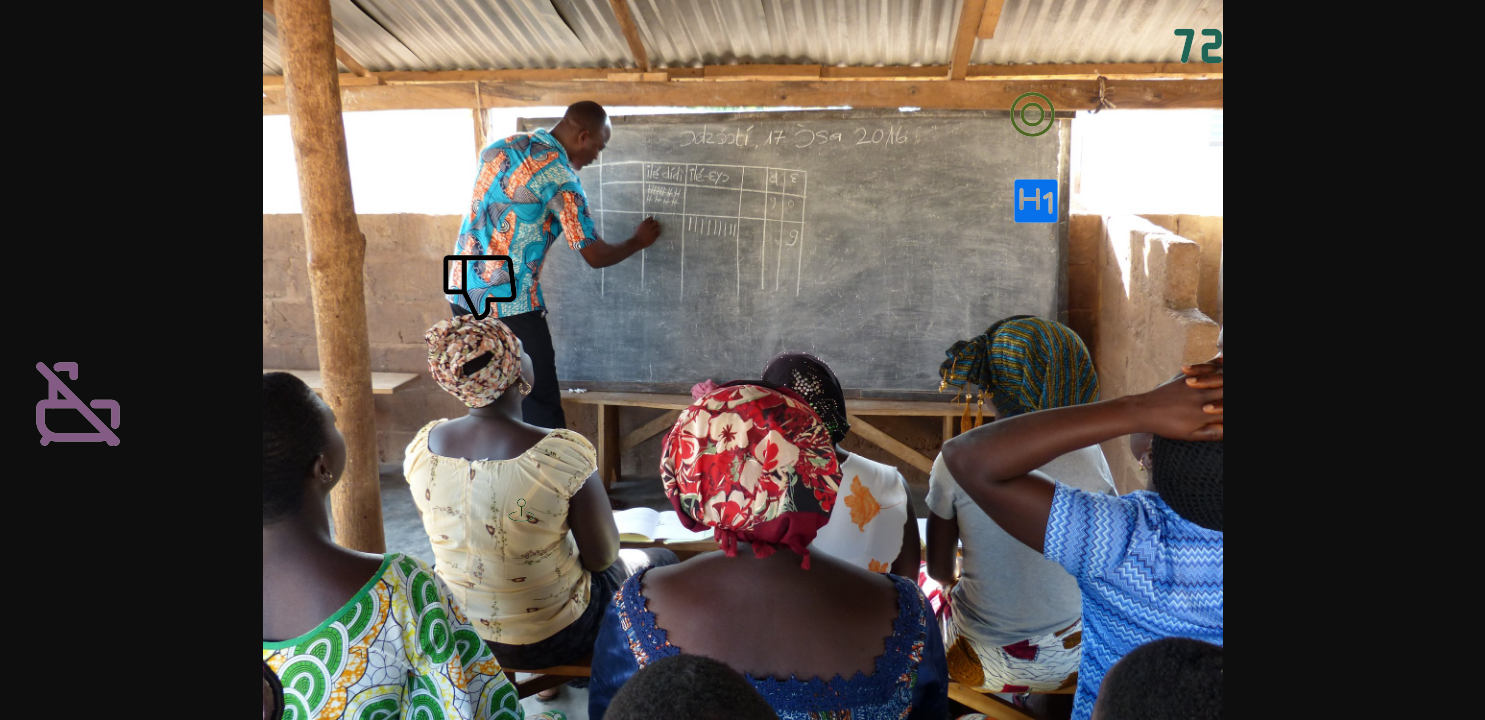 This screenshot has width=1485, height=720. I want to click on dislike or downvote content, so click(480, 284).